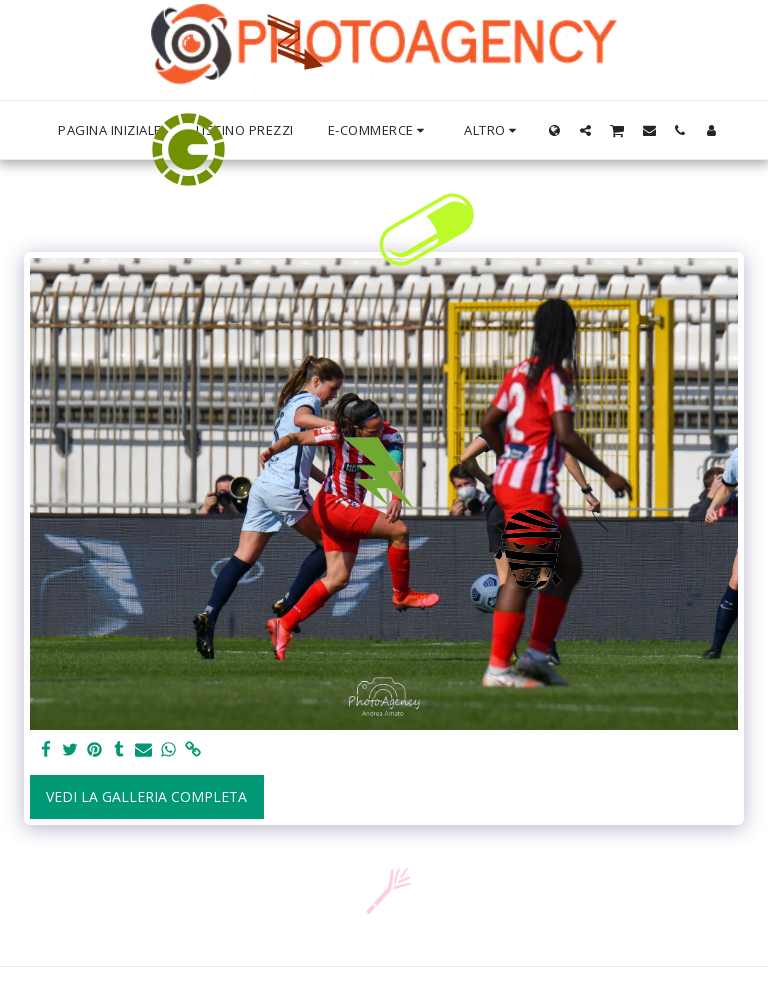 Image resolution: width=768 pixels, height=1007 pixels. Describe the element at coordinates (295, 42) in the screenshot. I see `indicates a zigzag or multi-directional path` at that location.